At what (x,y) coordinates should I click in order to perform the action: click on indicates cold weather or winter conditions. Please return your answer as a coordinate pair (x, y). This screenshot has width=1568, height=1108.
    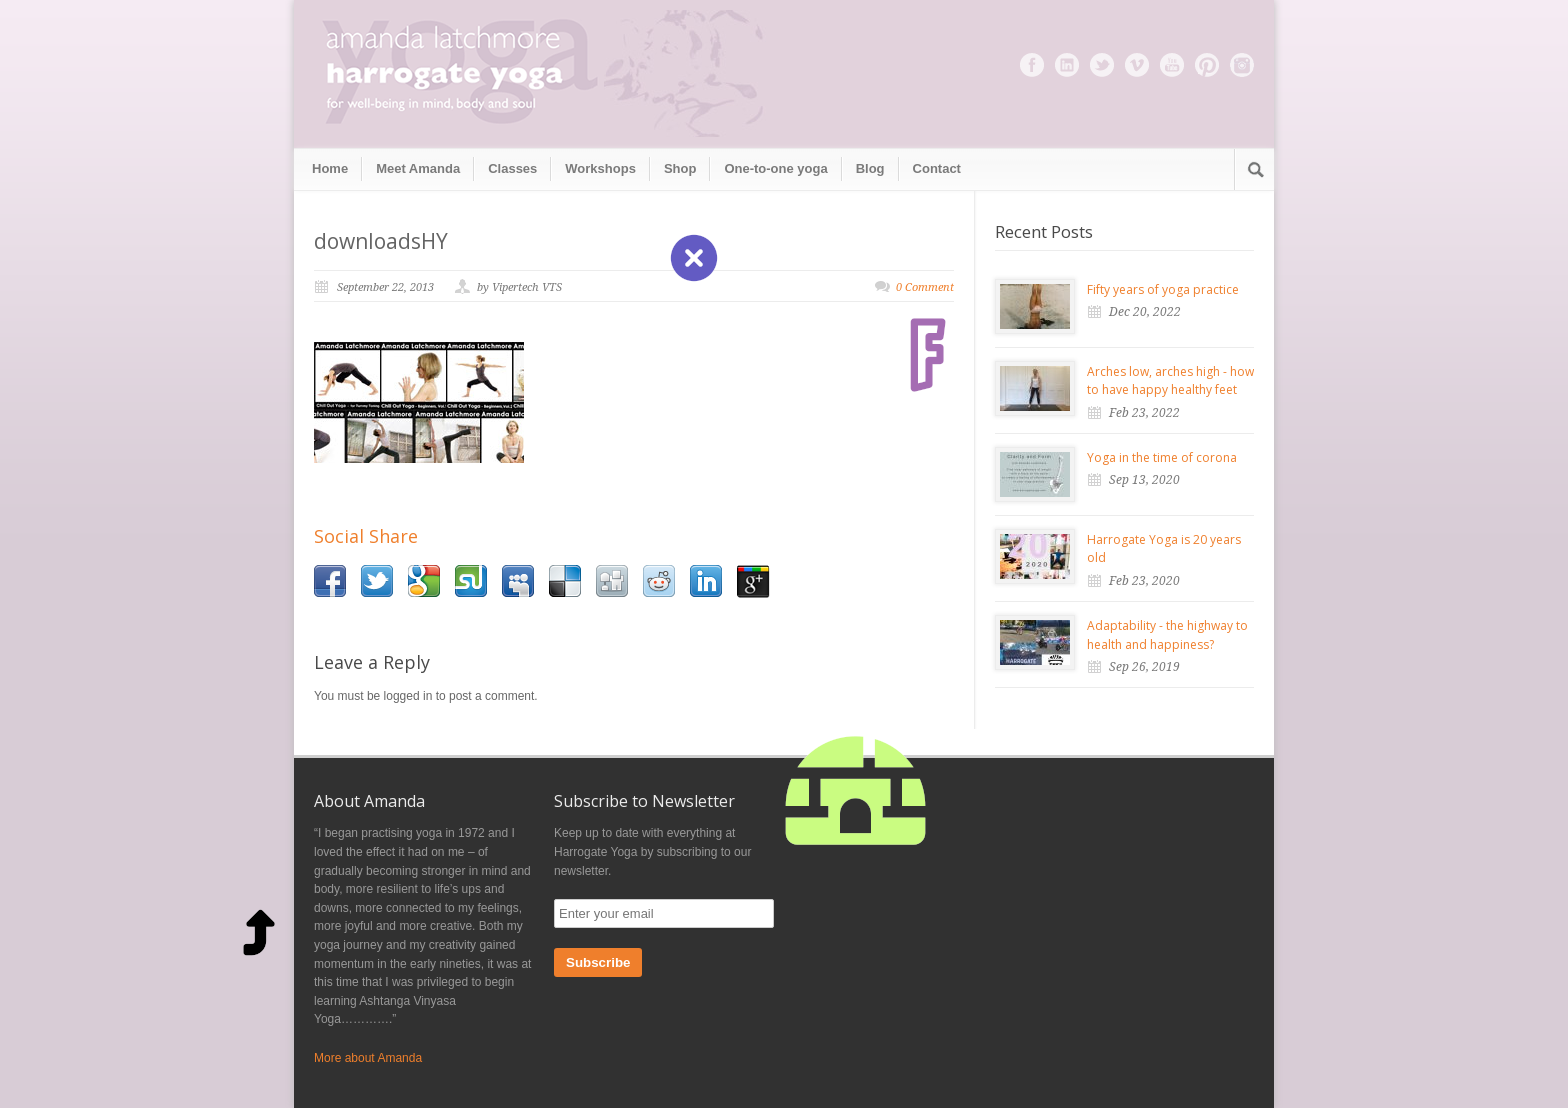
    Looking at the image, I should click on (855, 790).